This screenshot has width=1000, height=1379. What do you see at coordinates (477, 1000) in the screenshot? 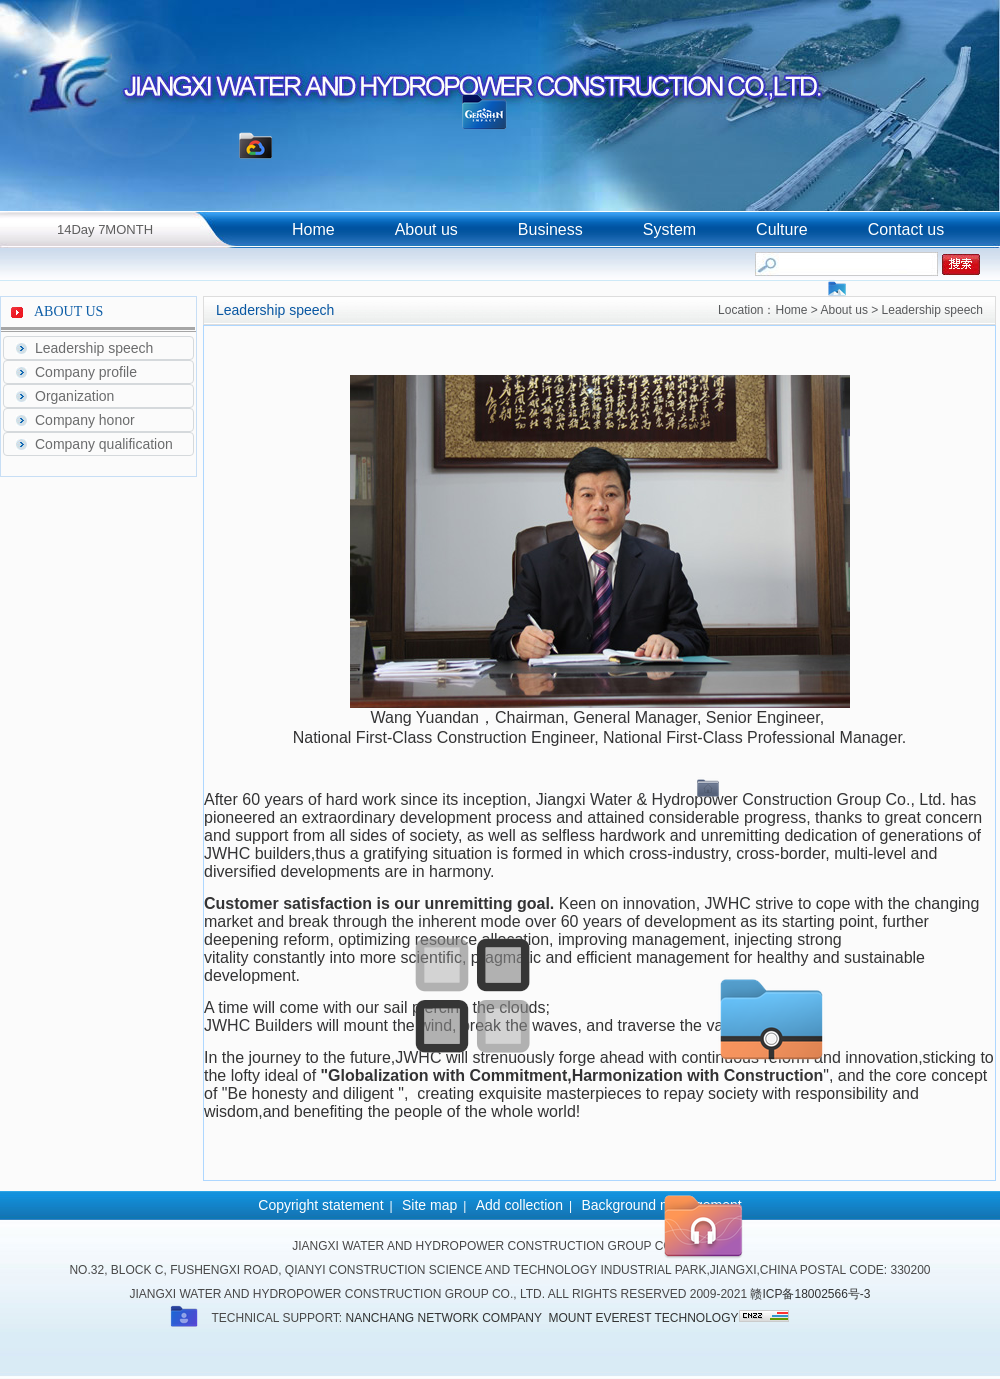
I see `launch lights off puzzle game` at bounding box center [477, 1000].